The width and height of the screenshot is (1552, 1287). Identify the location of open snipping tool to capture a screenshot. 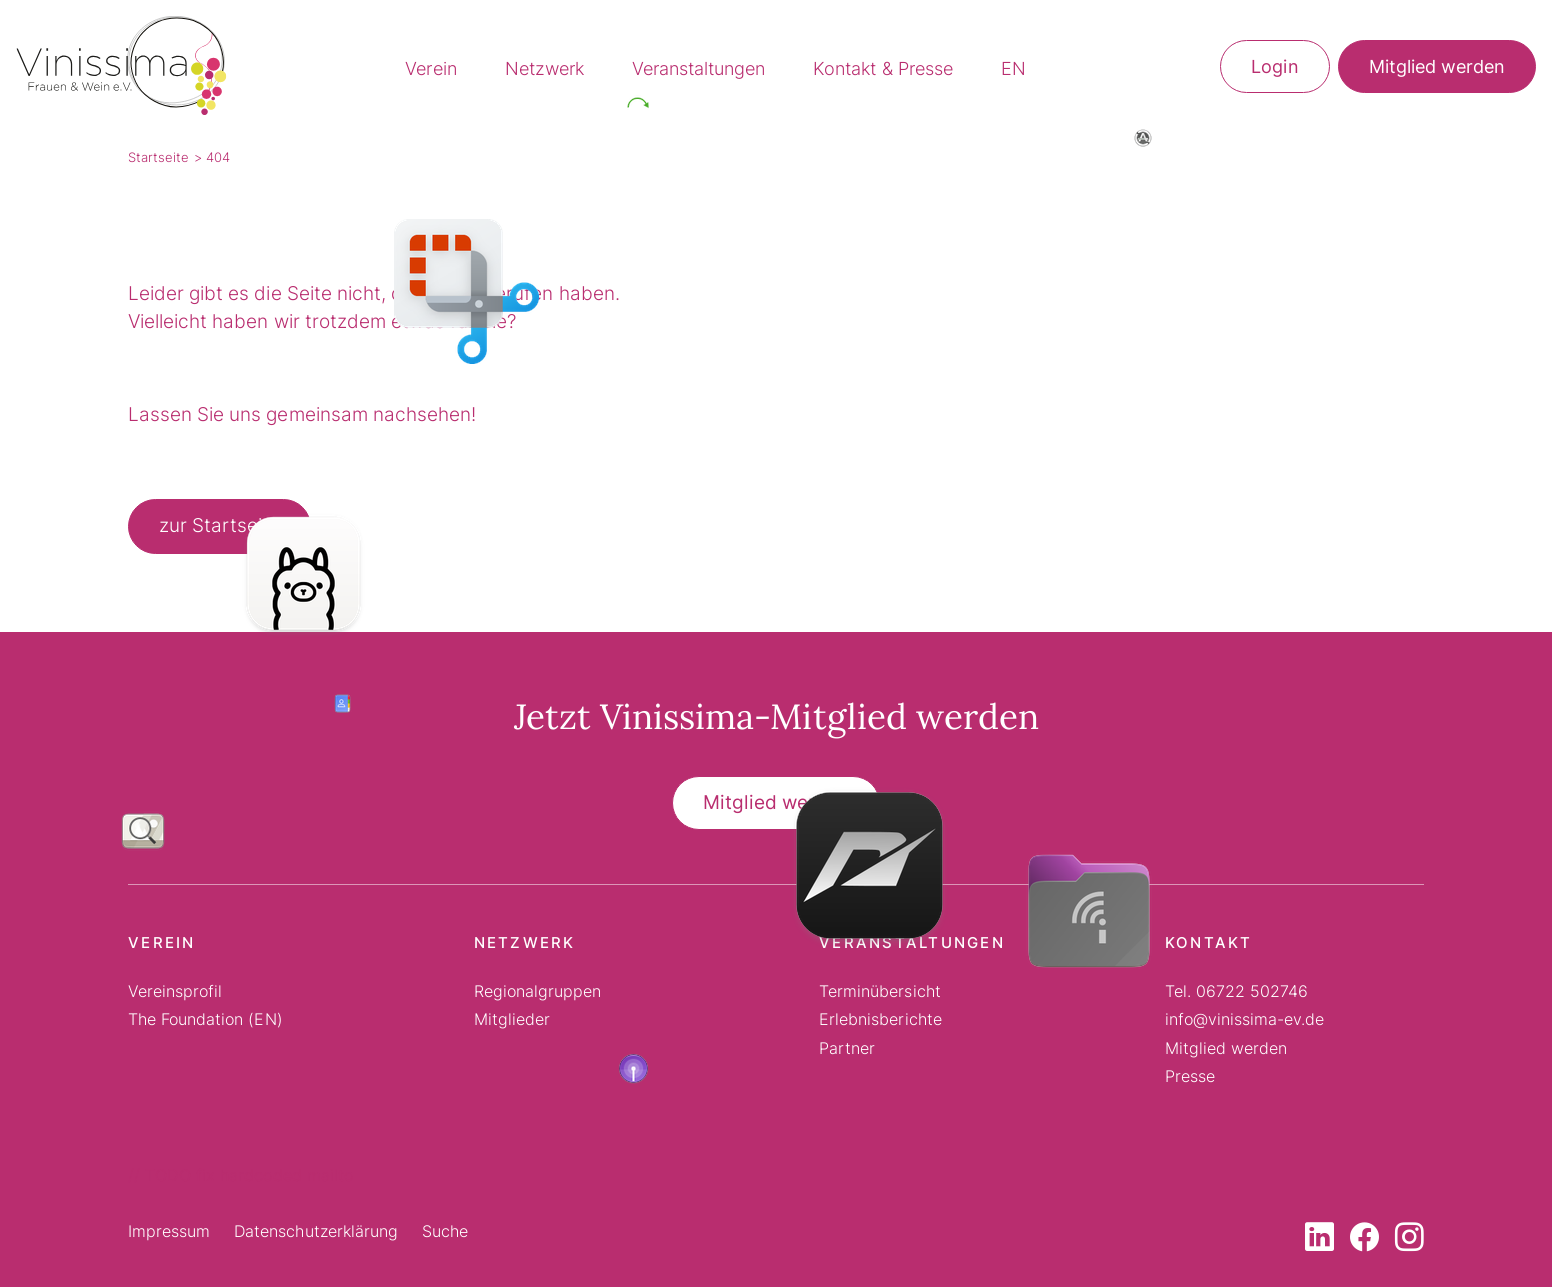
(466, 291).